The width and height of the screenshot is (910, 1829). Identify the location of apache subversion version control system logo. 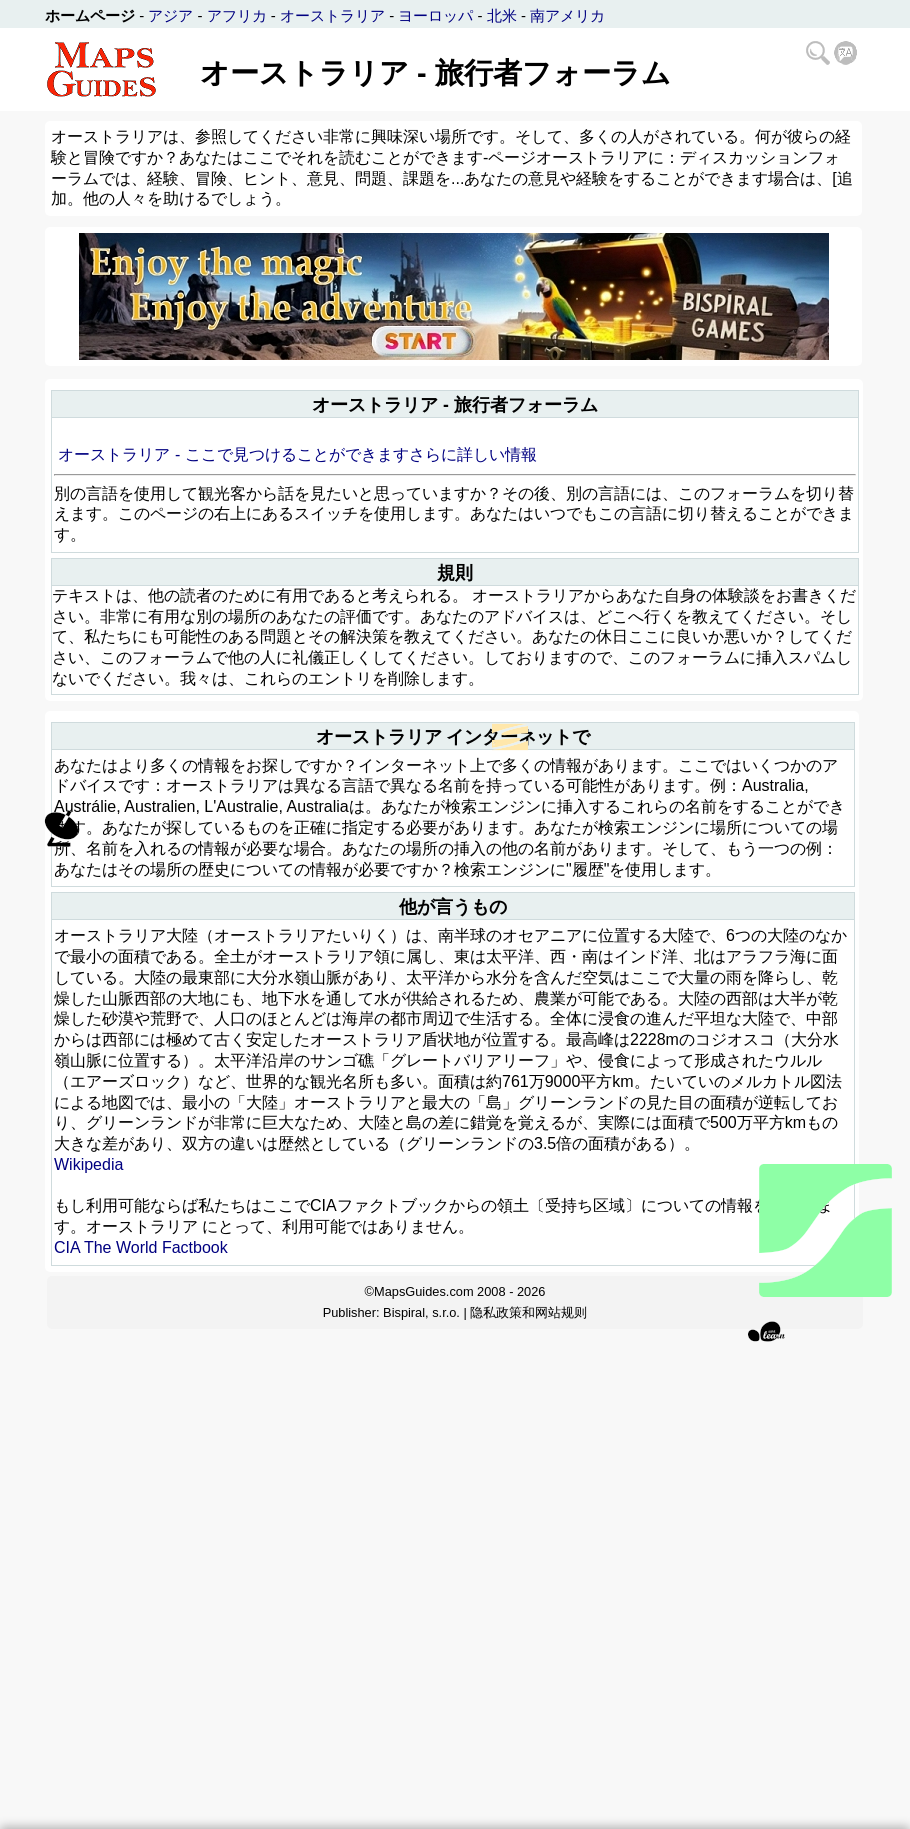
(510, 737).